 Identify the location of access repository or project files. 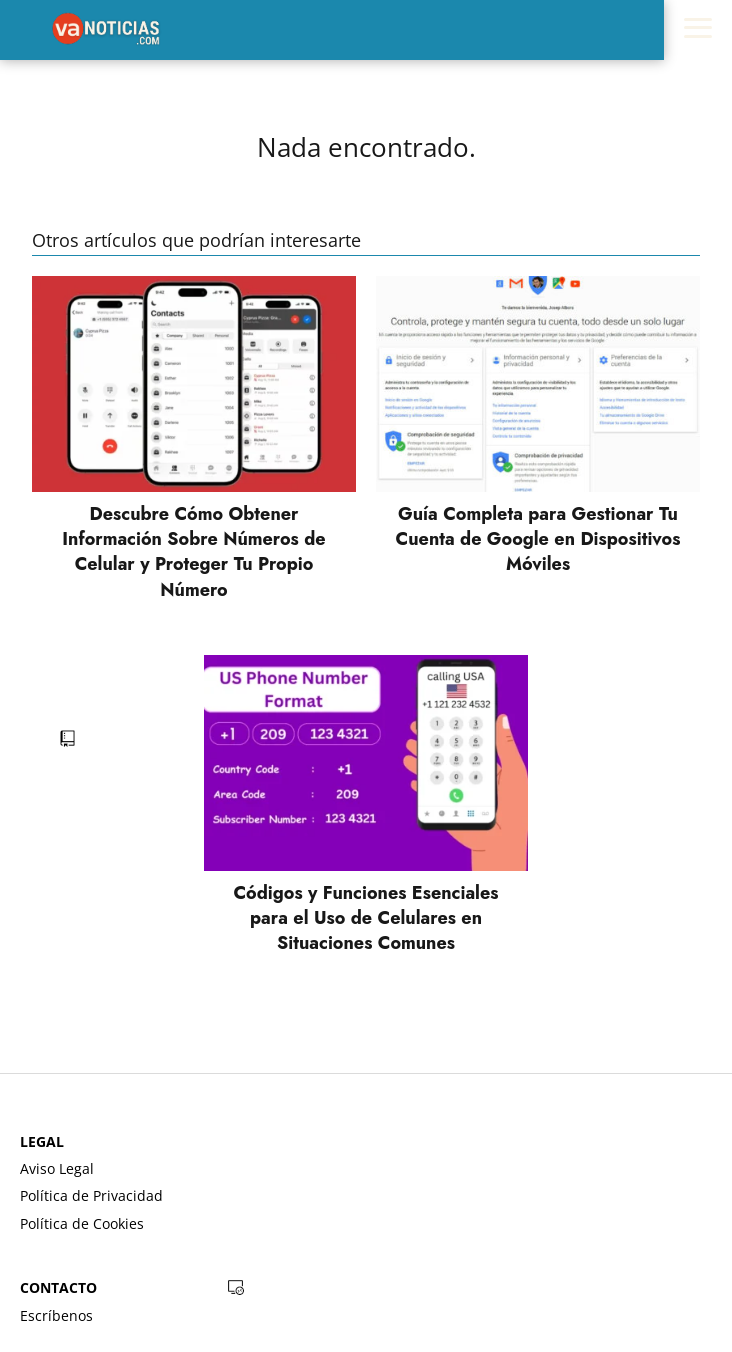
(67, 737).